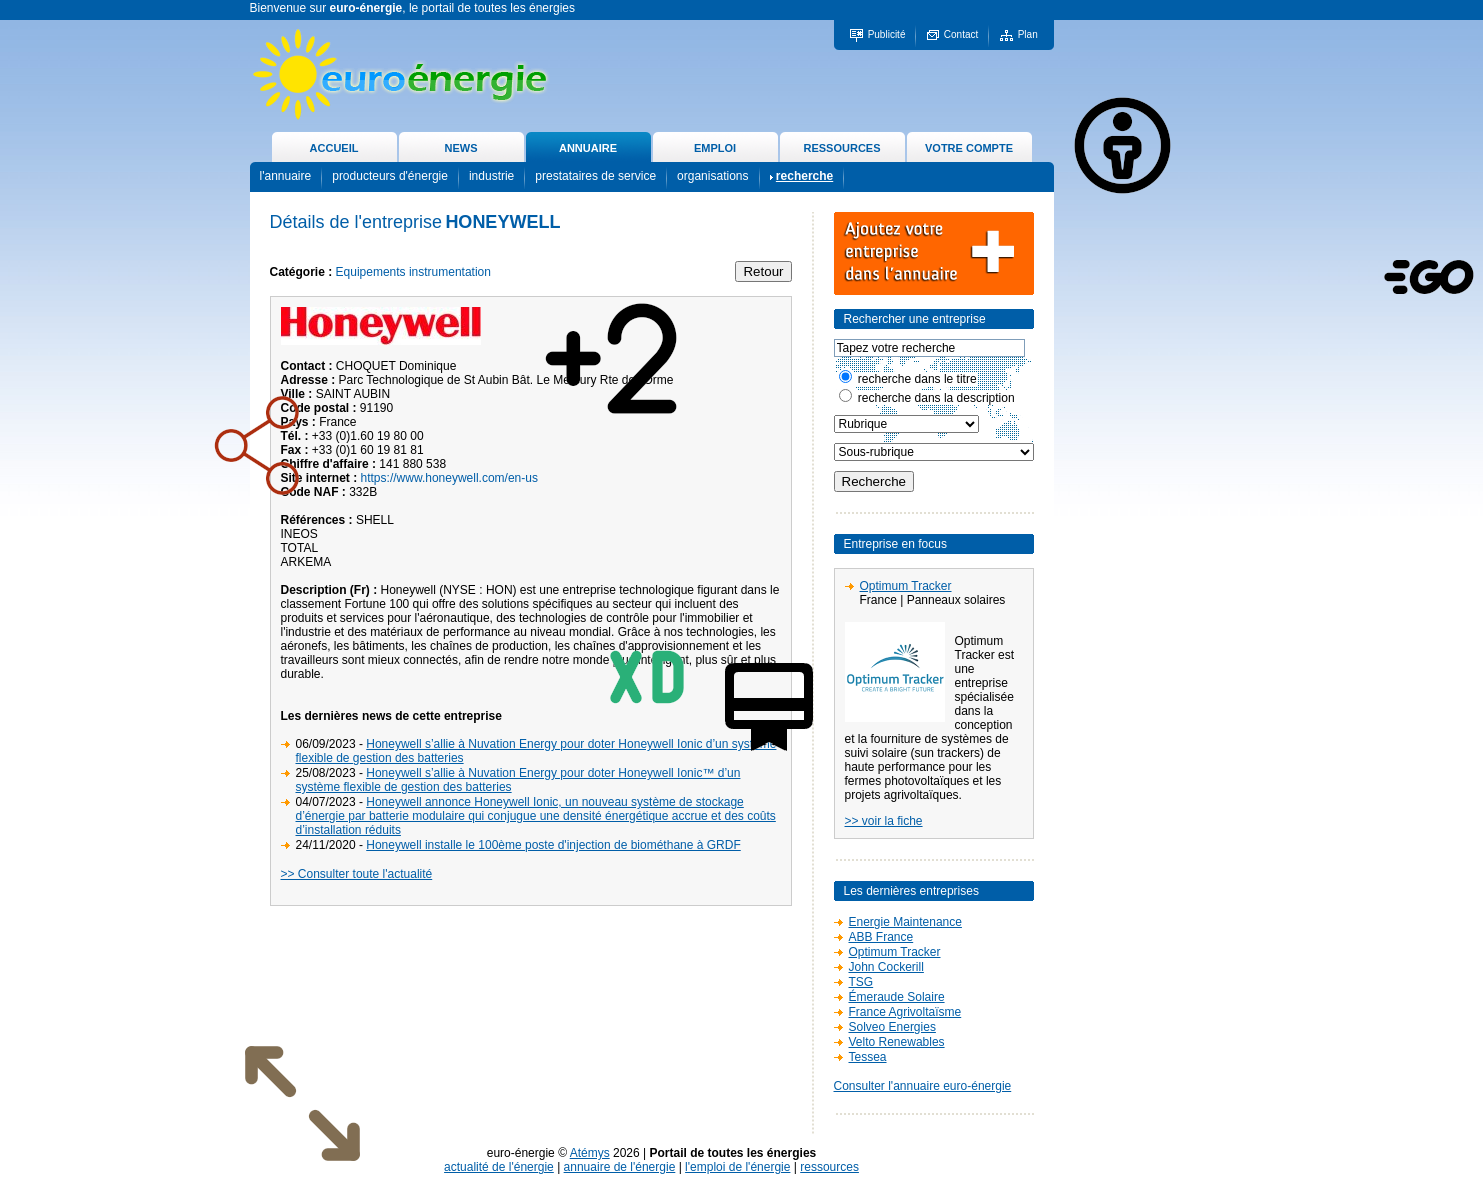 Image resolution: width=1483 pixels, height=1185 pixels. I want to click on go programming language logo, so click(1431, 277).